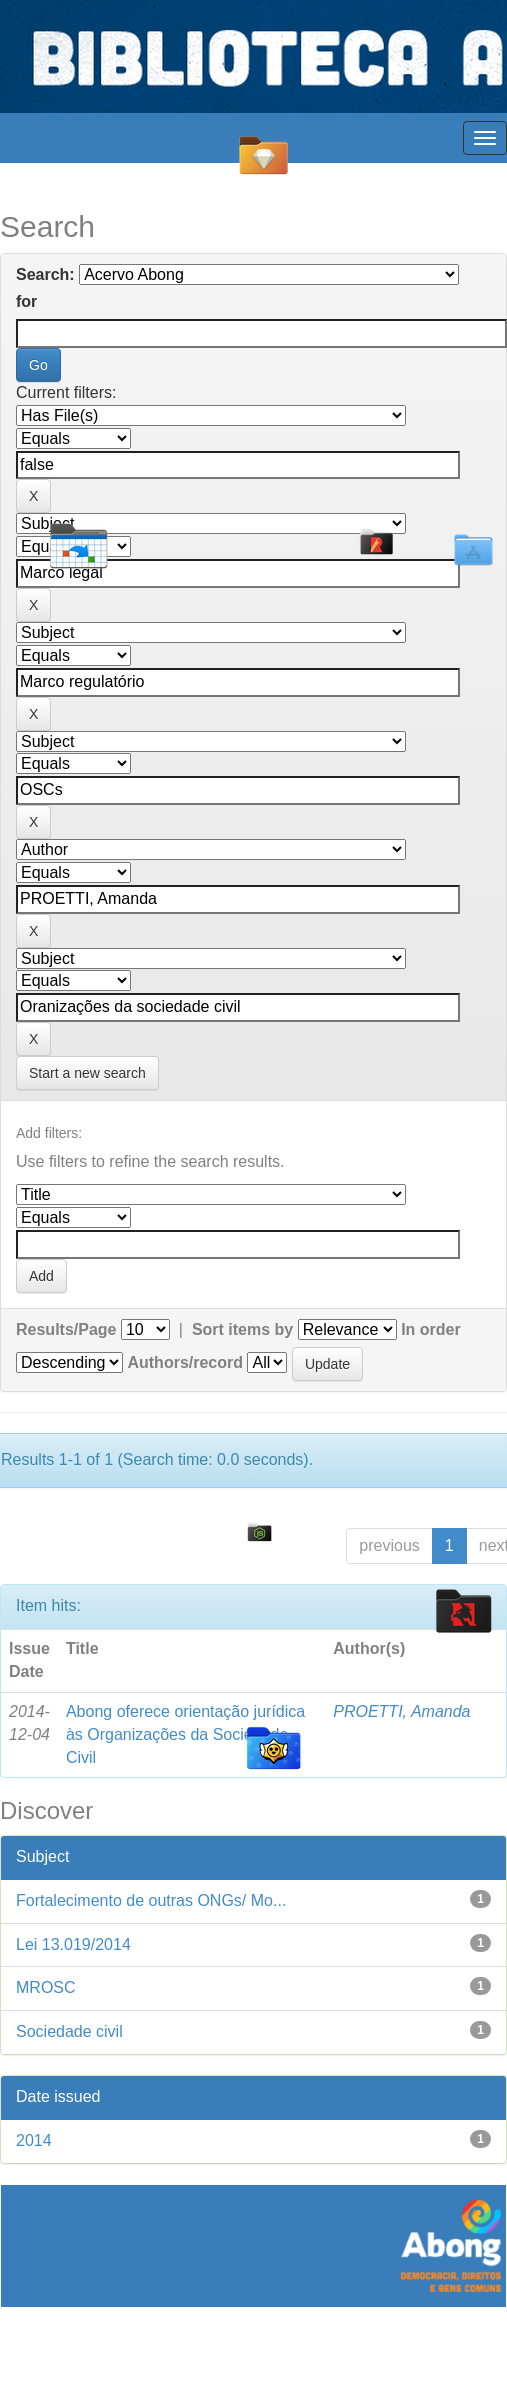 The width and height of the screenshot is (507, 2401). What do you see at coordinates (273, 1749) in the screenshot?
I see `open brawl stars game files folder` at bounding box center [273, 1749].